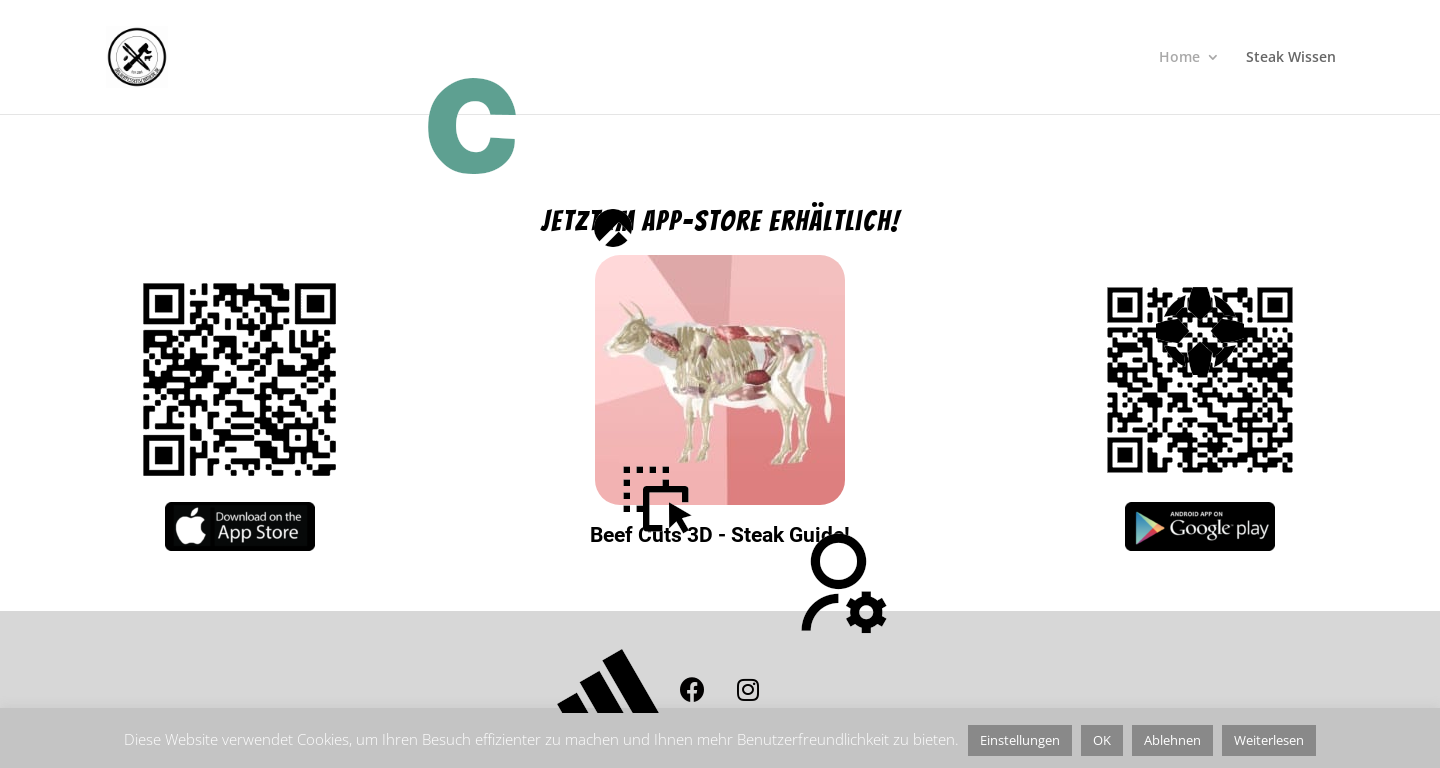 Image resolution: width=1440 pixels, height=768 pixels. I want to click on adidas brand logo, so click(608, 681).